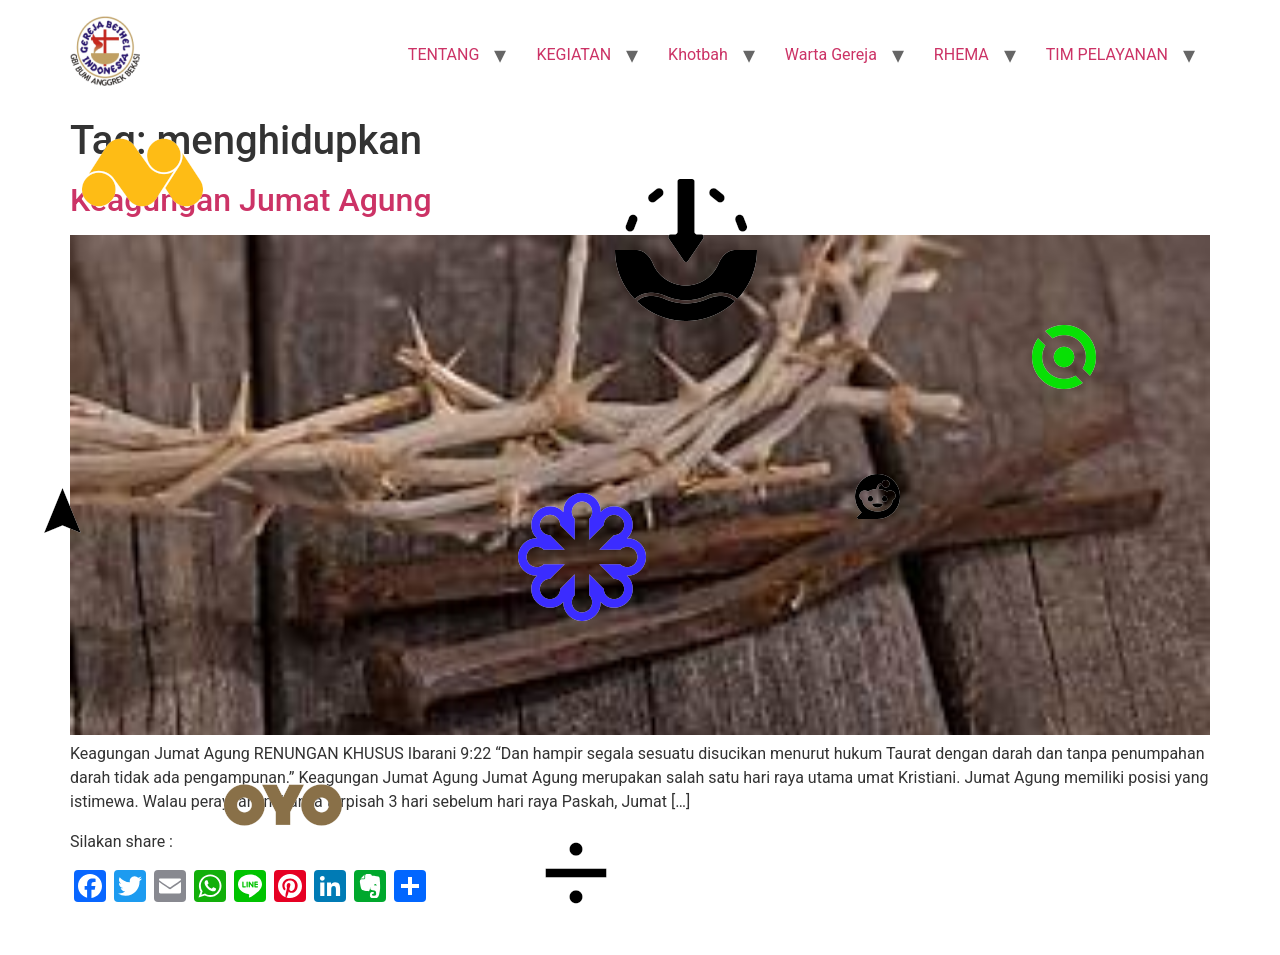 This screenshot has height=955, width=1280. What do you see at coordinates (283, 805) in the screenshot?
I see `open the OYO hotel booking app` at bounding box center [283, 805].